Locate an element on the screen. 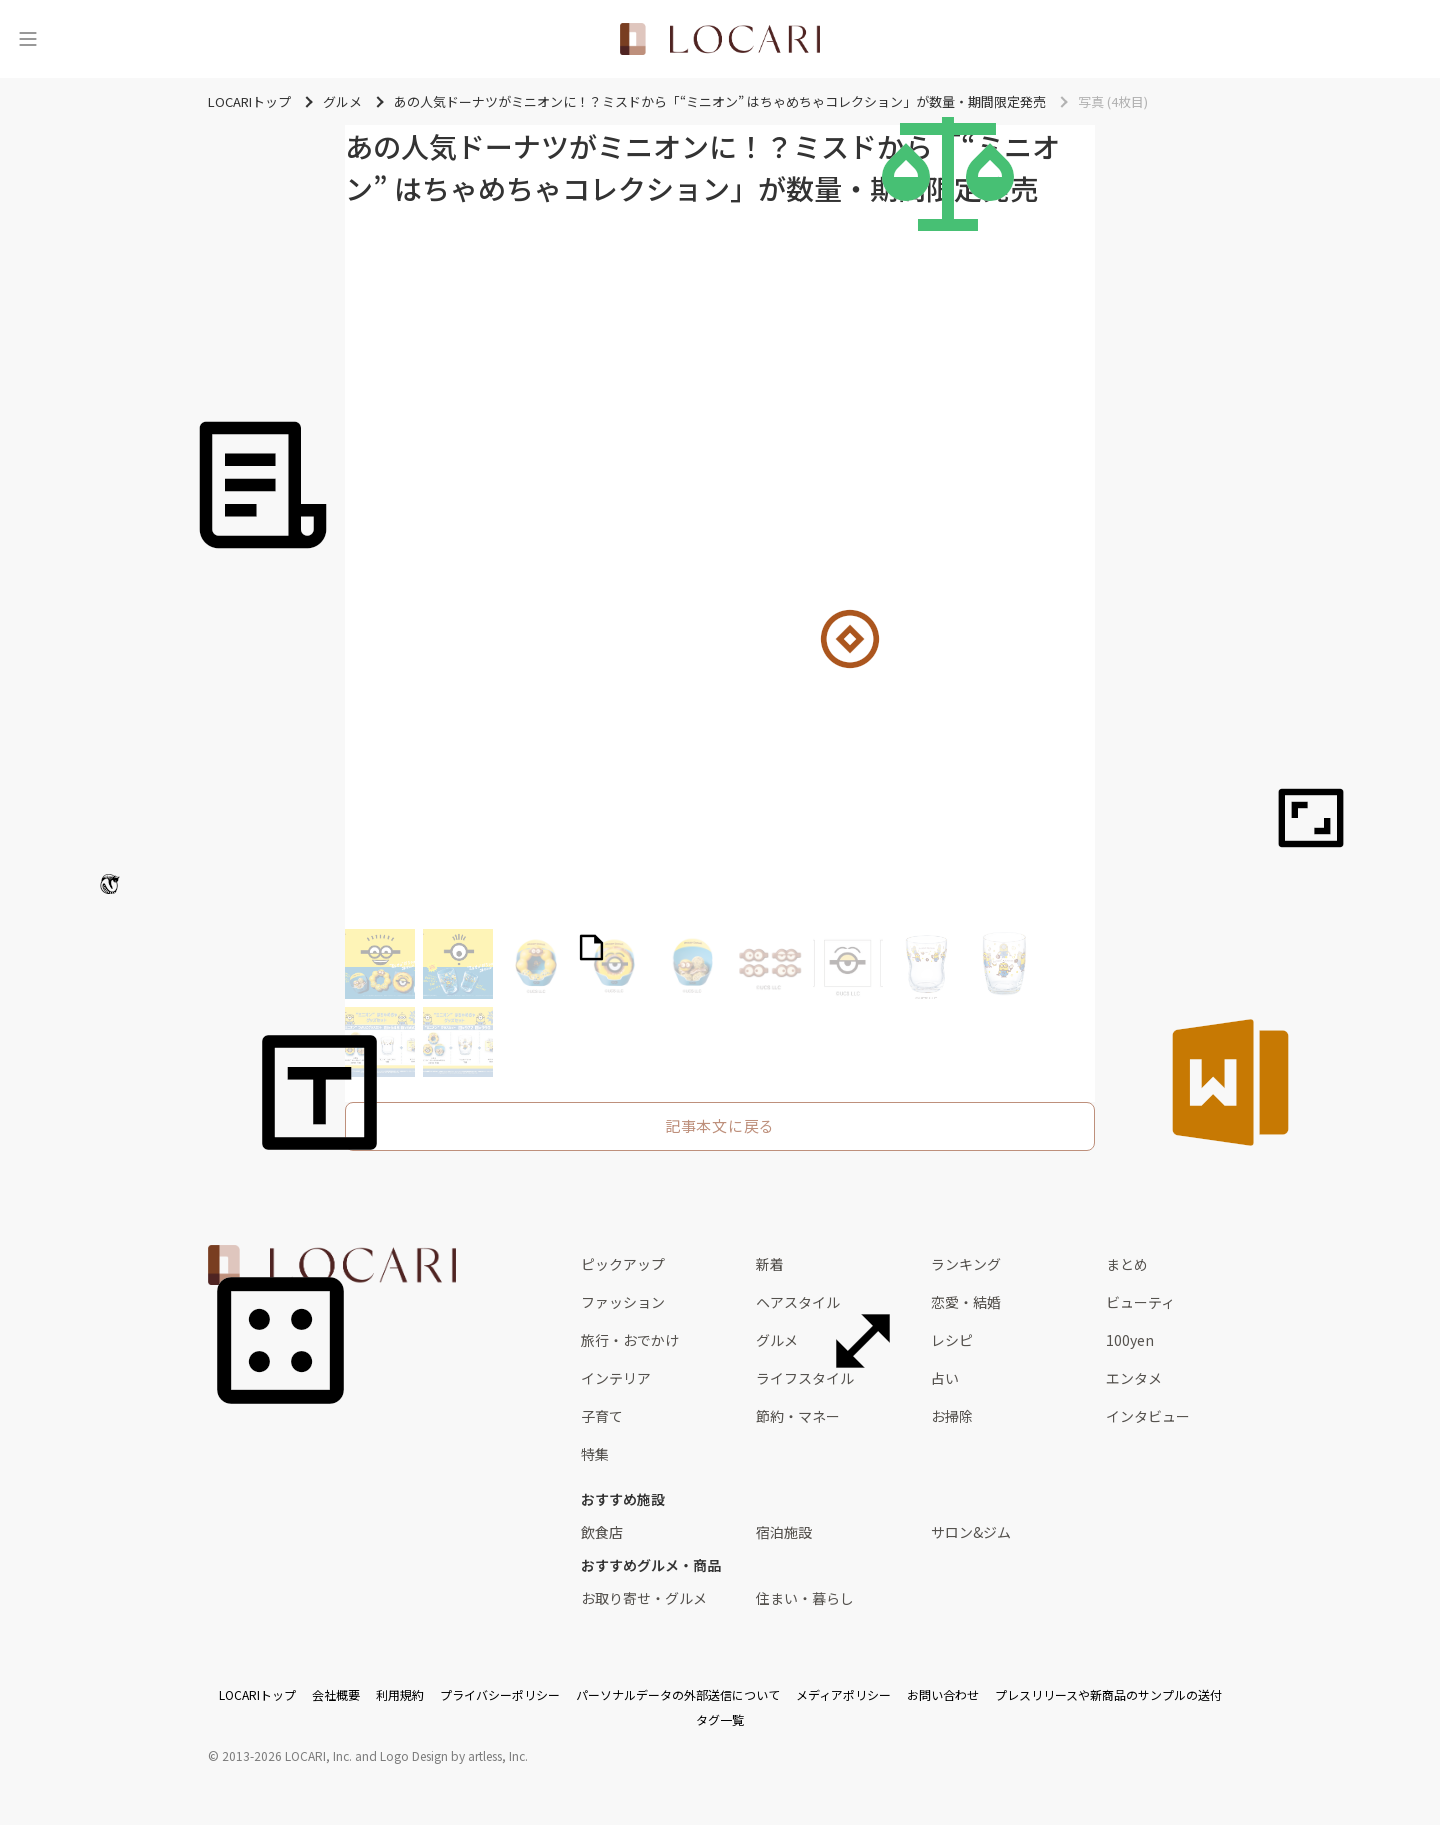  randomize or shuffle content is located at coordinates (280, 1340).